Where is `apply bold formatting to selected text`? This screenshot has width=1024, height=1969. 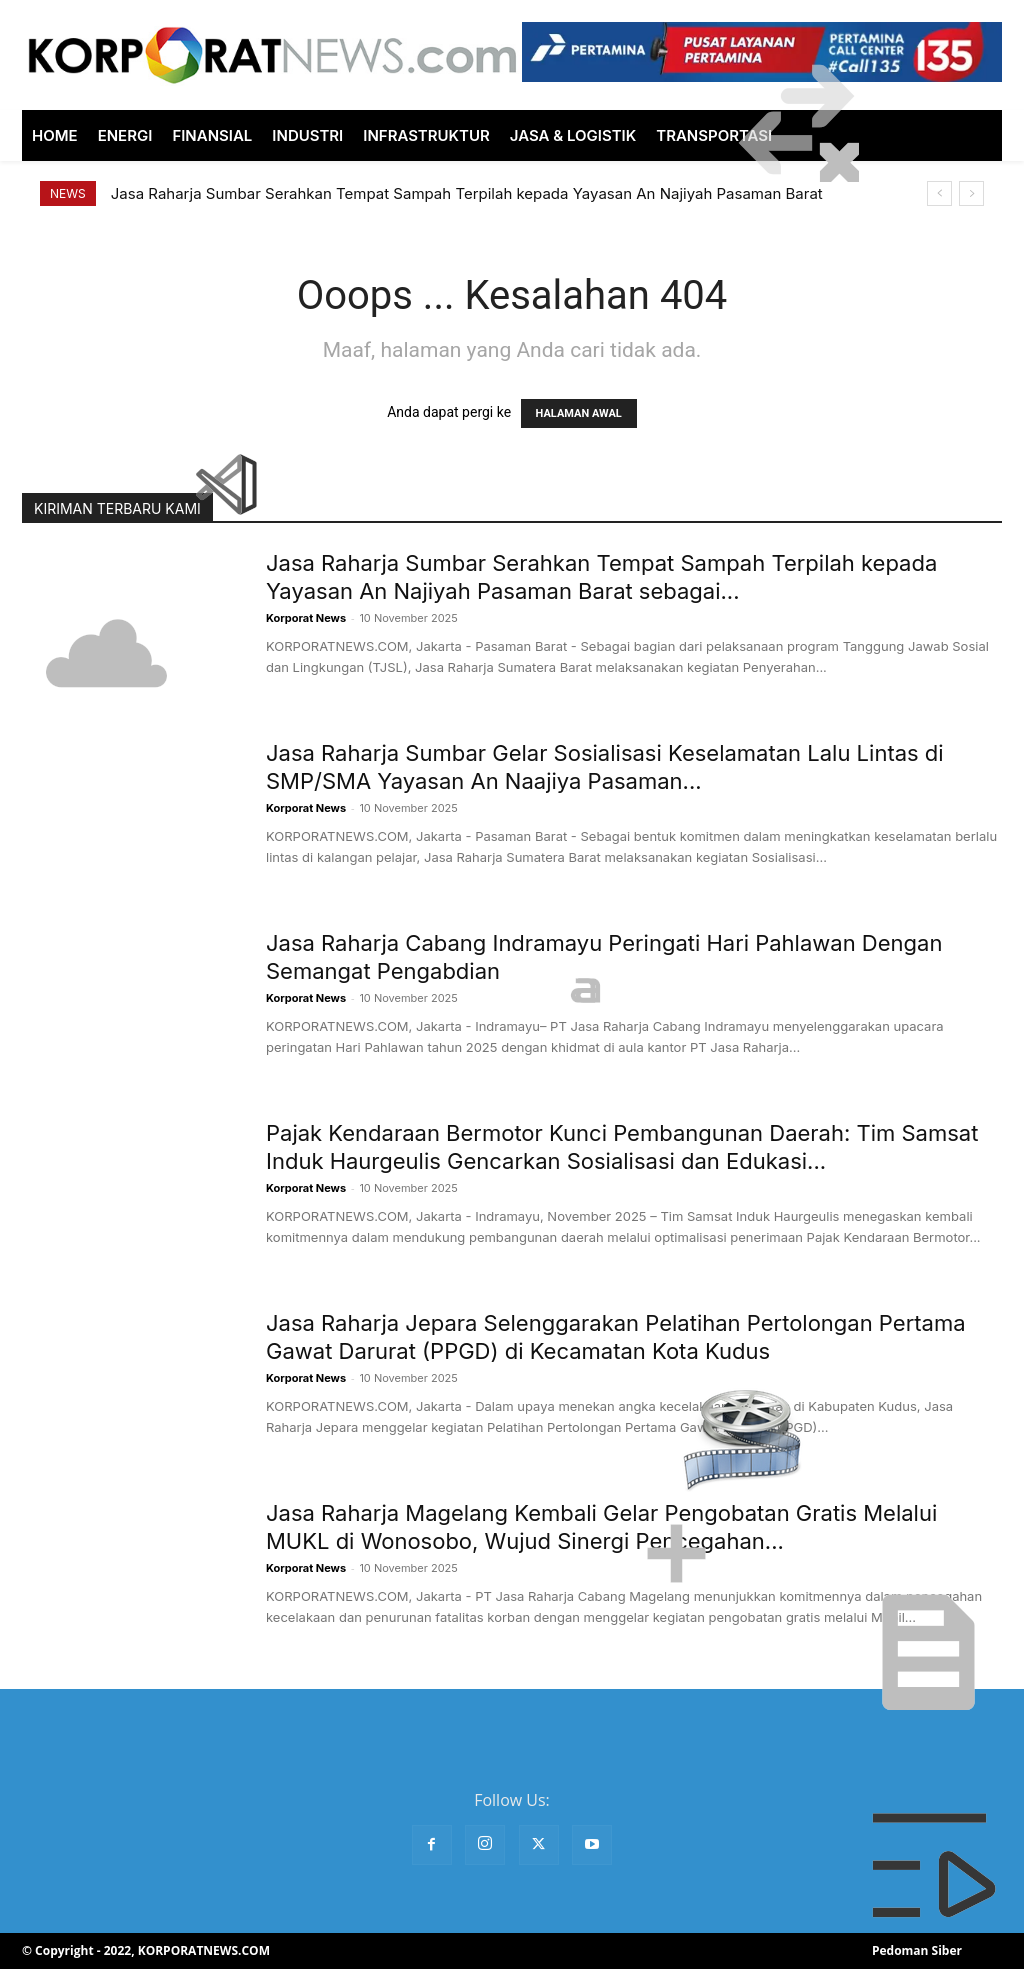 apply bold formatting to selected text is located at coordinates (585, 990).